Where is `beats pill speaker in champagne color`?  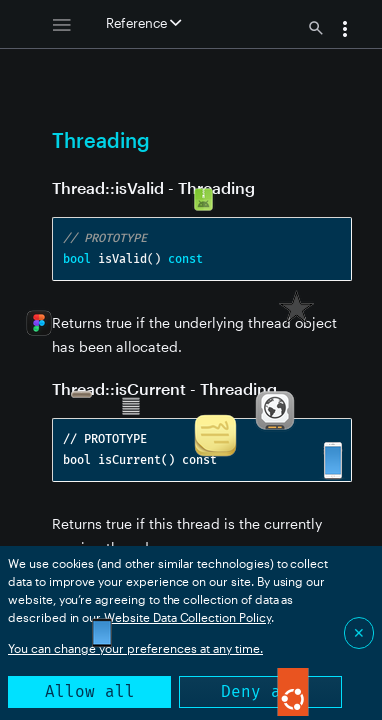
beats pill speaker in champagne color is located at coordinates (81, 394).